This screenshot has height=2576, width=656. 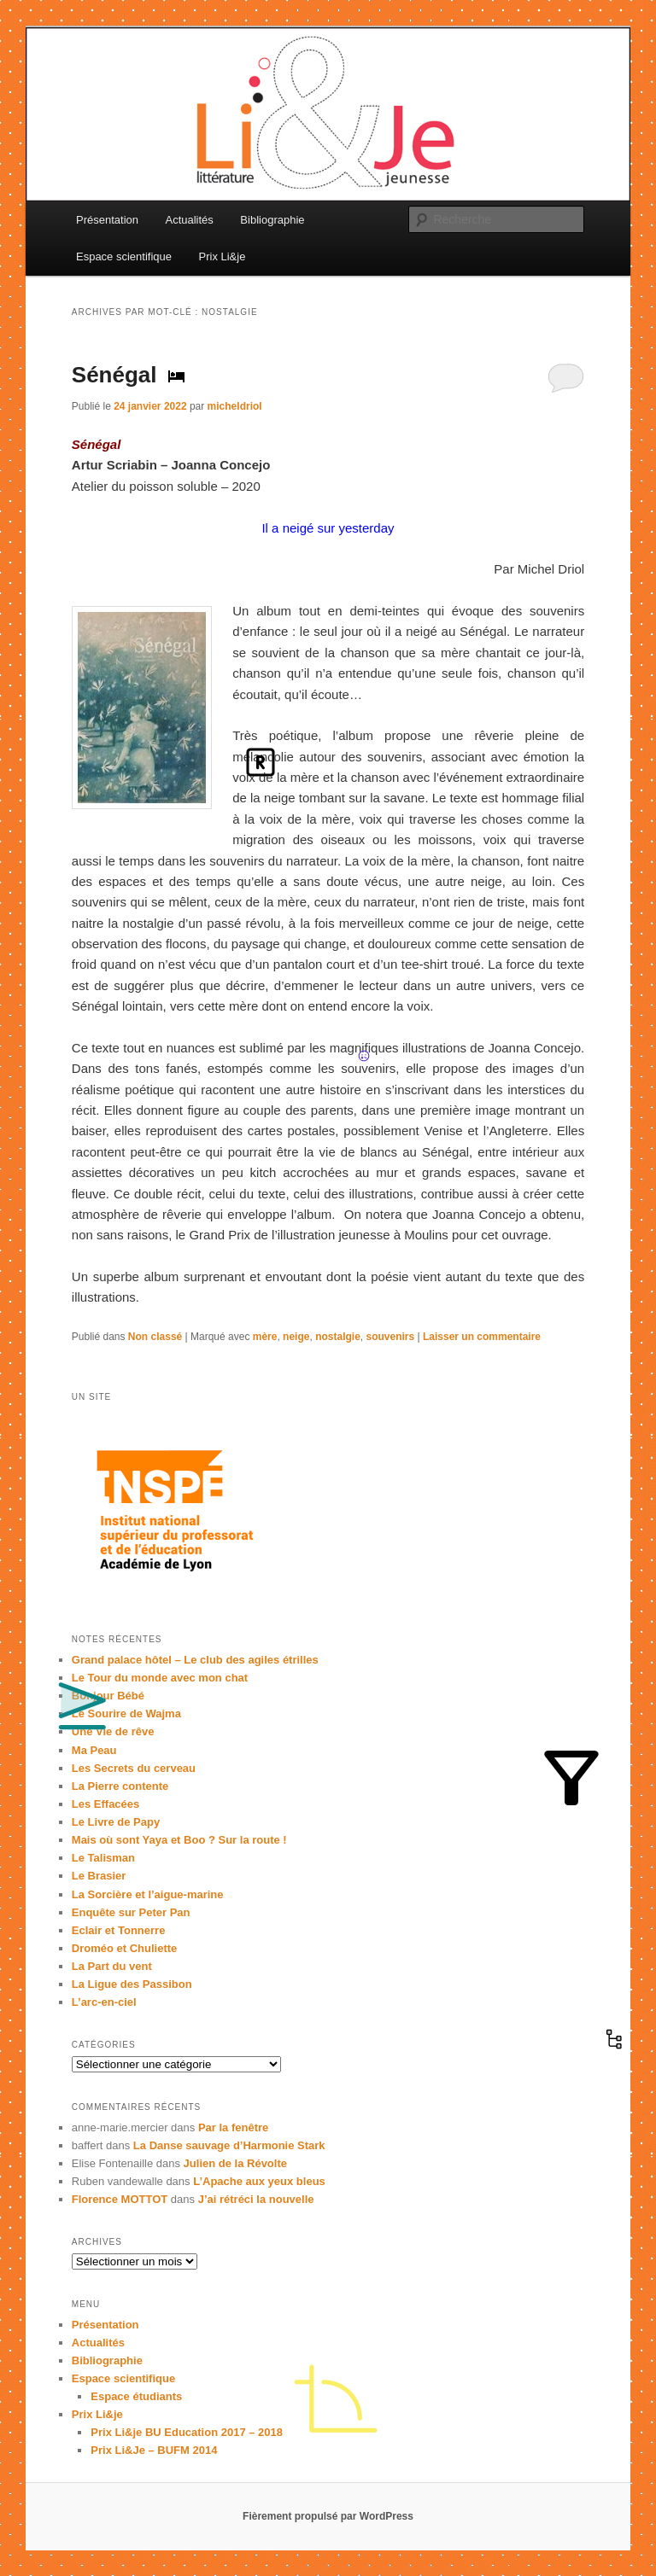 What do you see at coordinates (176, 376) in the screenshot?
I see `find nearby hotels or accommodations` at bounding box center [176, 376].